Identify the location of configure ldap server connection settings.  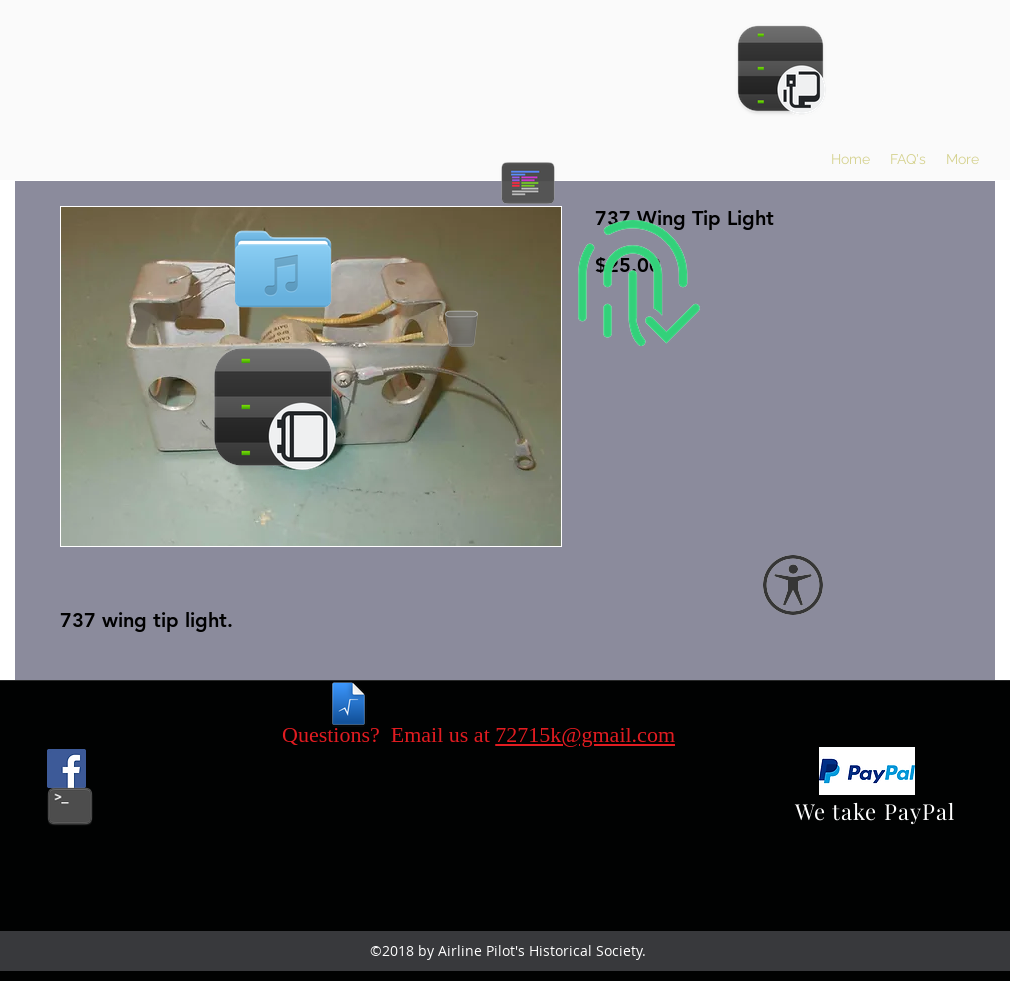
(273, 407).